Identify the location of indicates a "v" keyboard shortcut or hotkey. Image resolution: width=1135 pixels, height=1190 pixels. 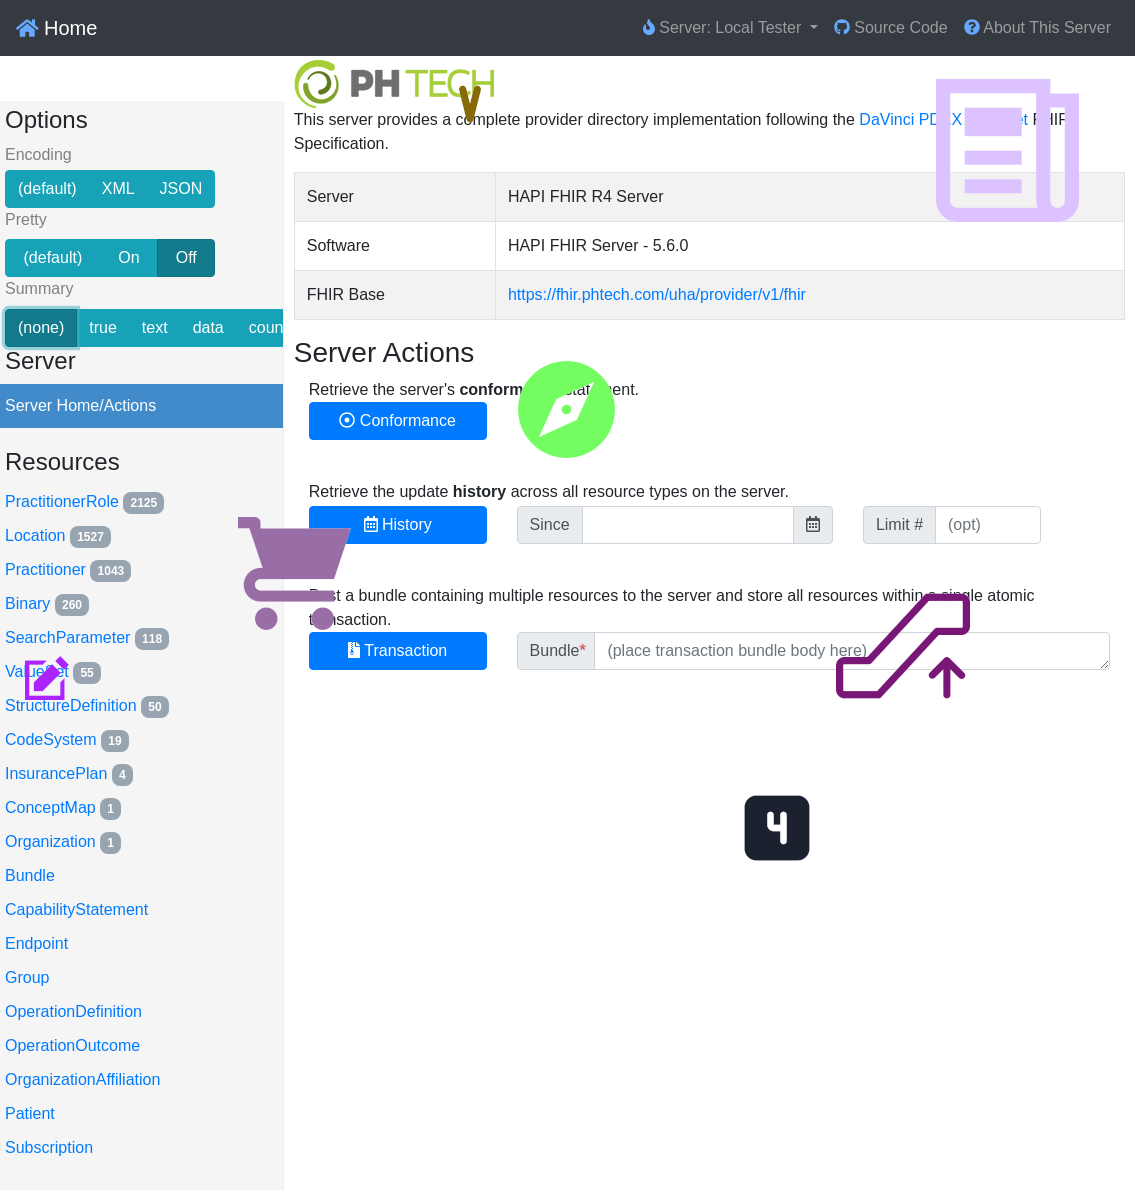
(470, 104).